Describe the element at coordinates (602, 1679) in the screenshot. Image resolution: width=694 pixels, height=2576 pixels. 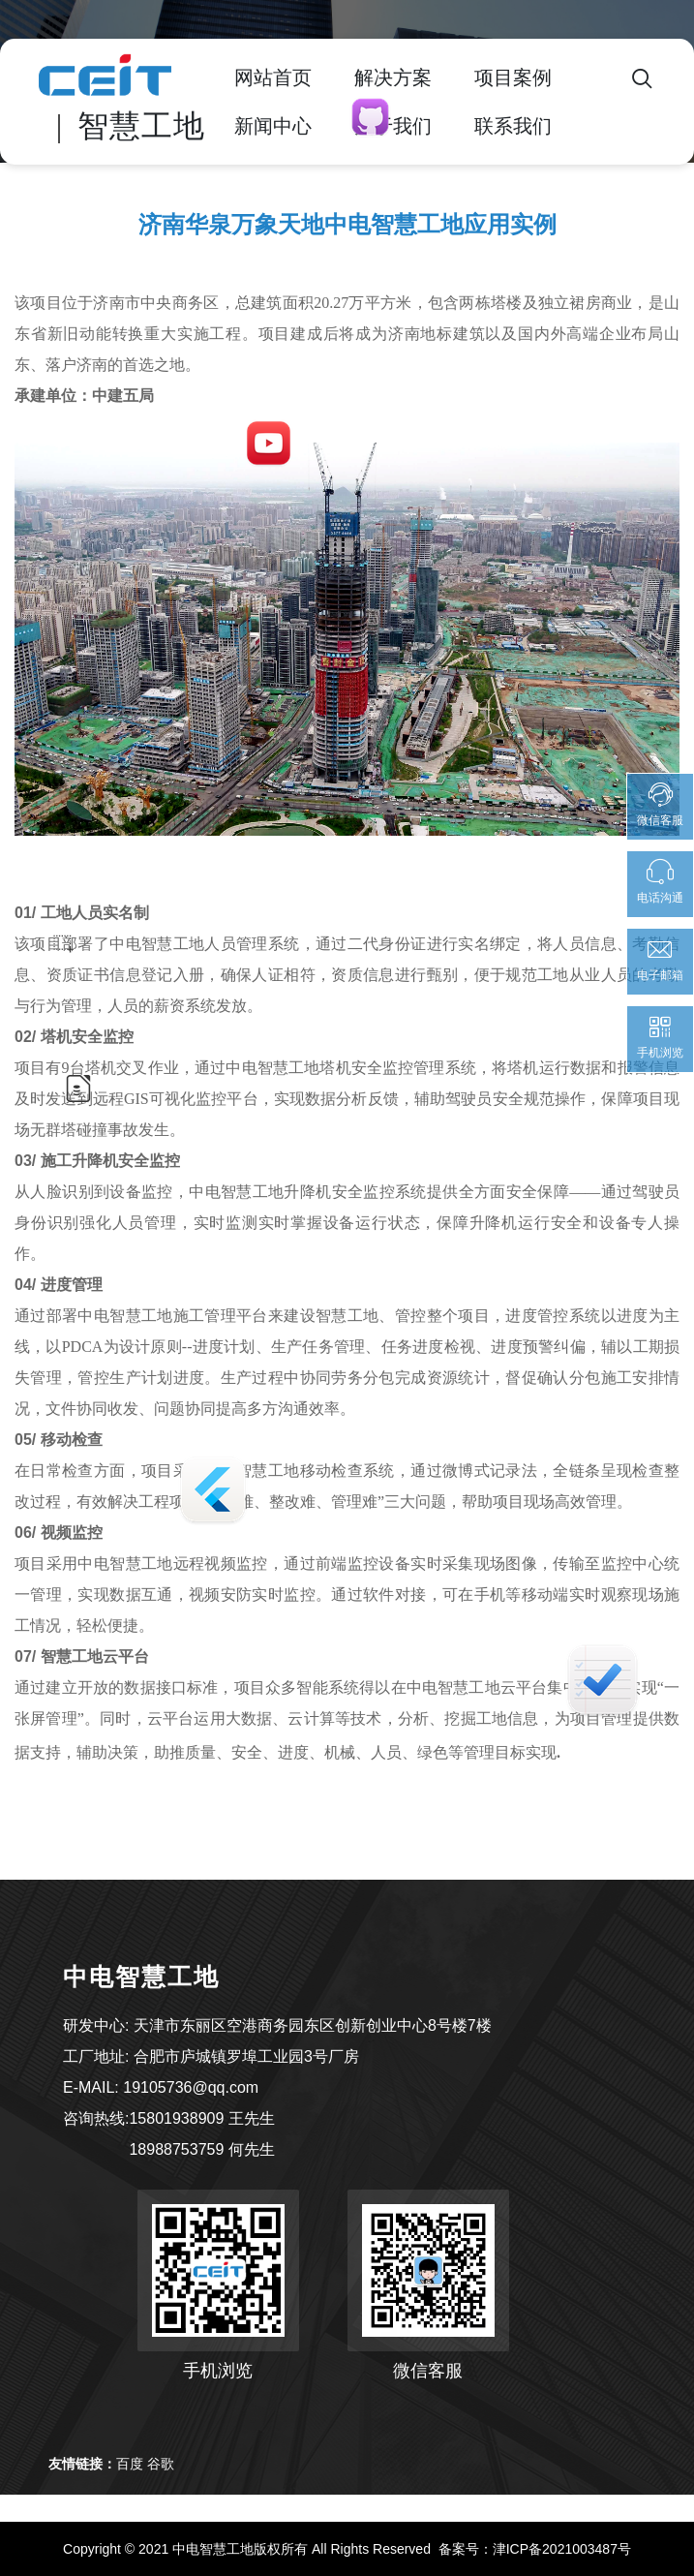
I see `open agenda task management app` at that location.